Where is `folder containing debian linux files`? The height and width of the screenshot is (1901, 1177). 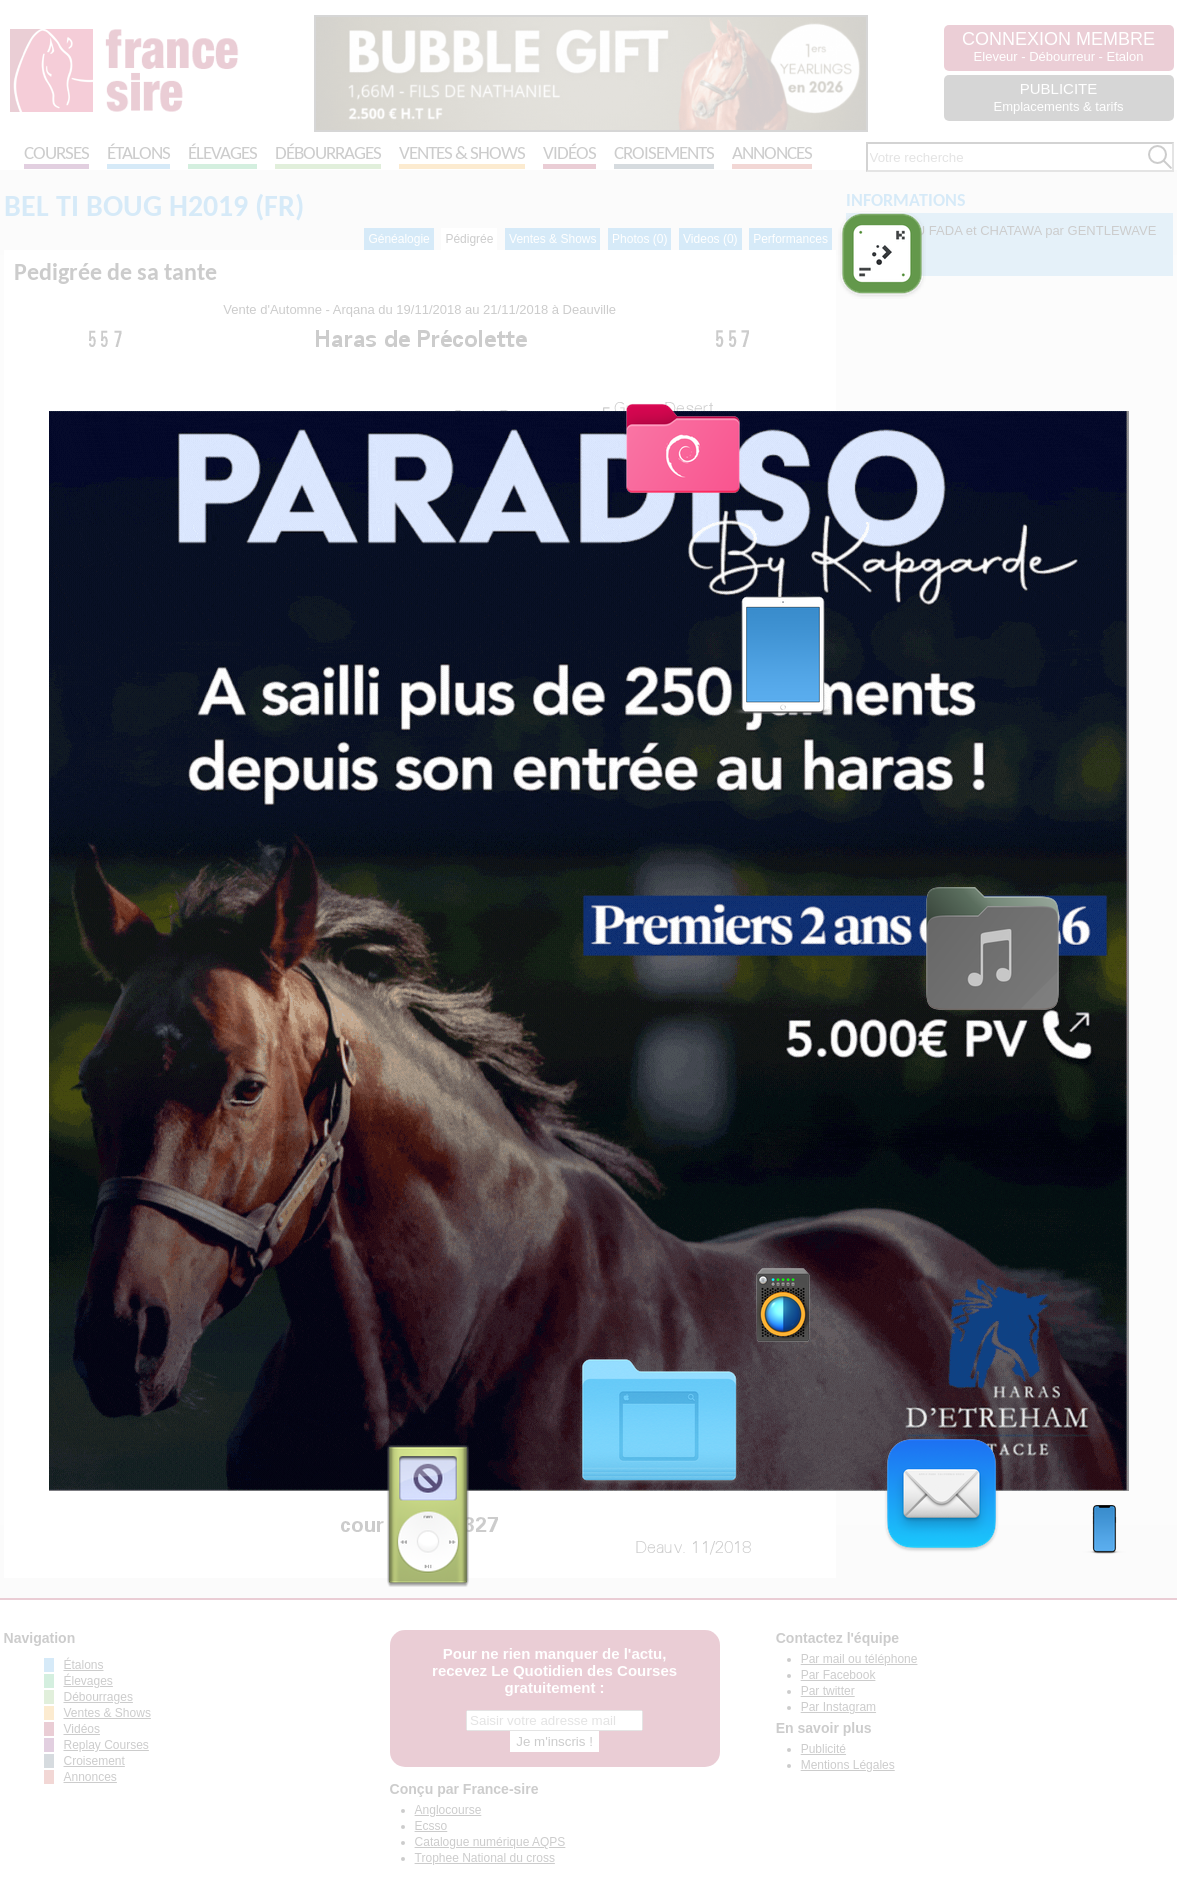
folder containing debian linux files is located at coordinates (682, 451).